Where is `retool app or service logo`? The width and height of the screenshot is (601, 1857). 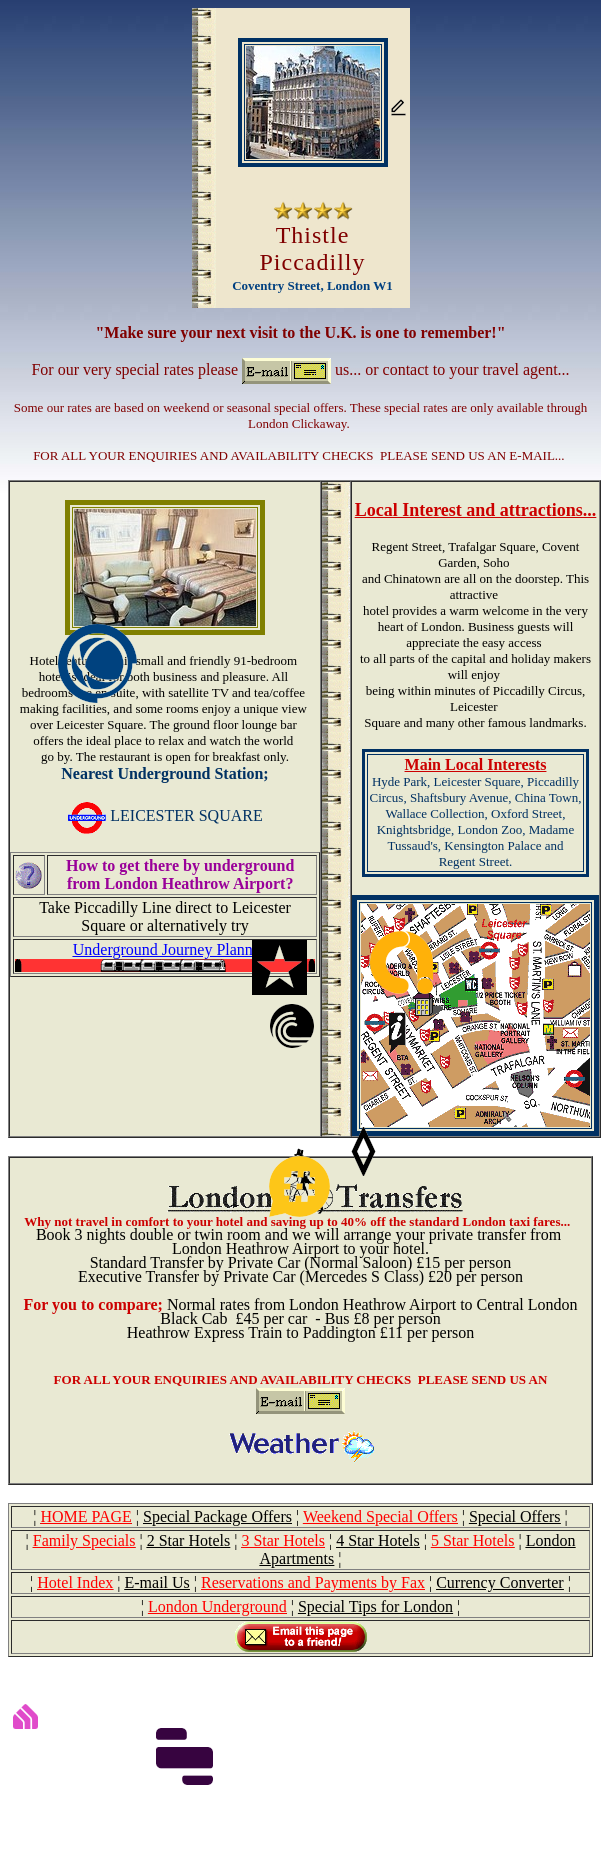
retool app or service logo is located at coordinates (184, 1756).